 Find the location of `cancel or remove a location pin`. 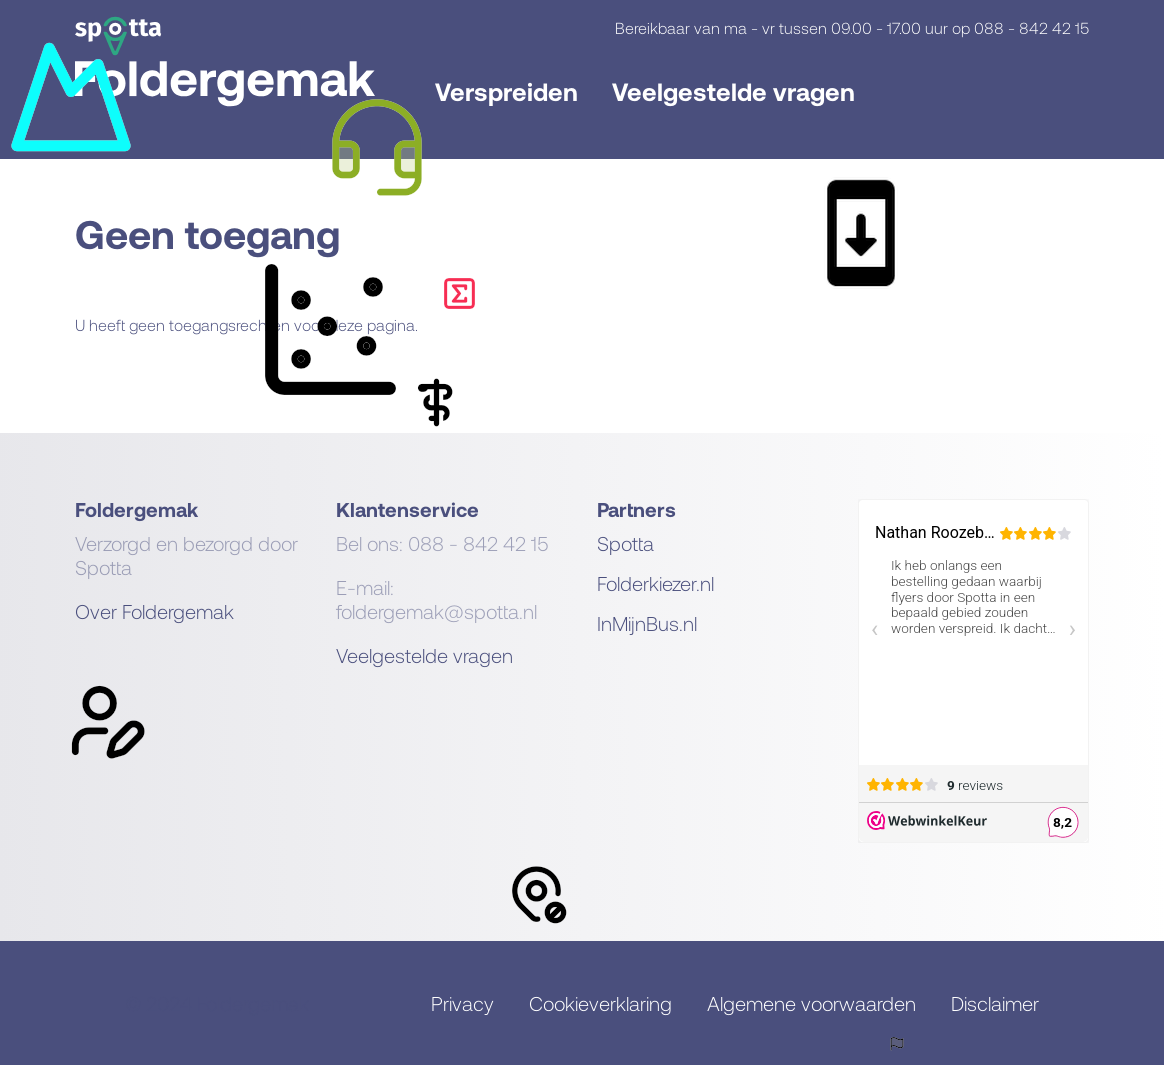

cancel or remove a location pin is located at coordinates (536, 893).